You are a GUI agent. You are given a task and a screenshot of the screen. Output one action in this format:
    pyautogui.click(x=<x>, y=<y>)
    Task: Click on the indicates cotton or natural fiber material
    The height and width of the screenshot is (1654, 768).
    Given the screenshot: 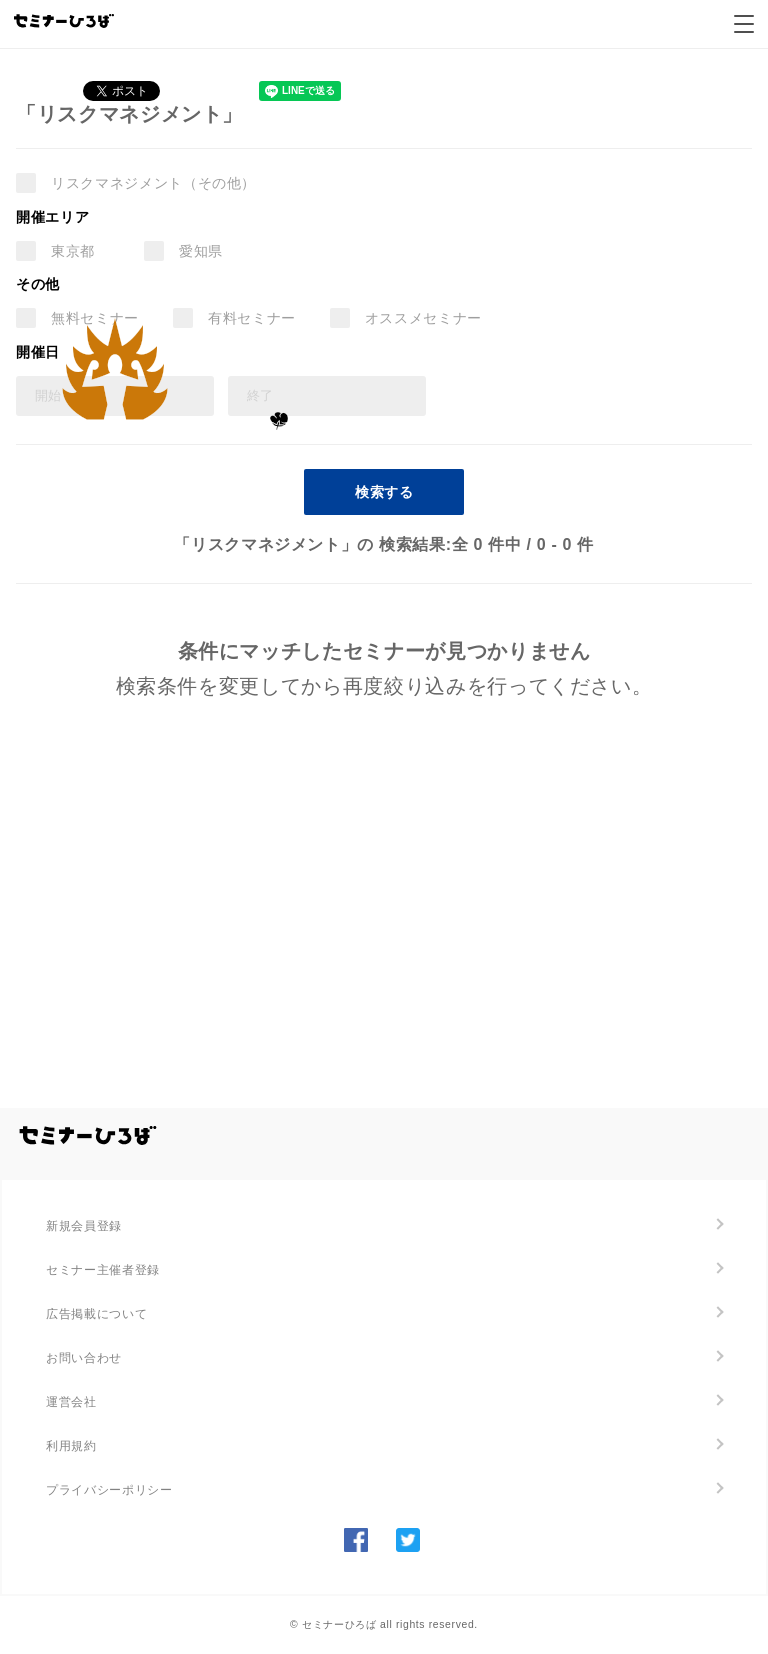 What is the action you would take?
    pyautogui.click(x=279, y=421)
    